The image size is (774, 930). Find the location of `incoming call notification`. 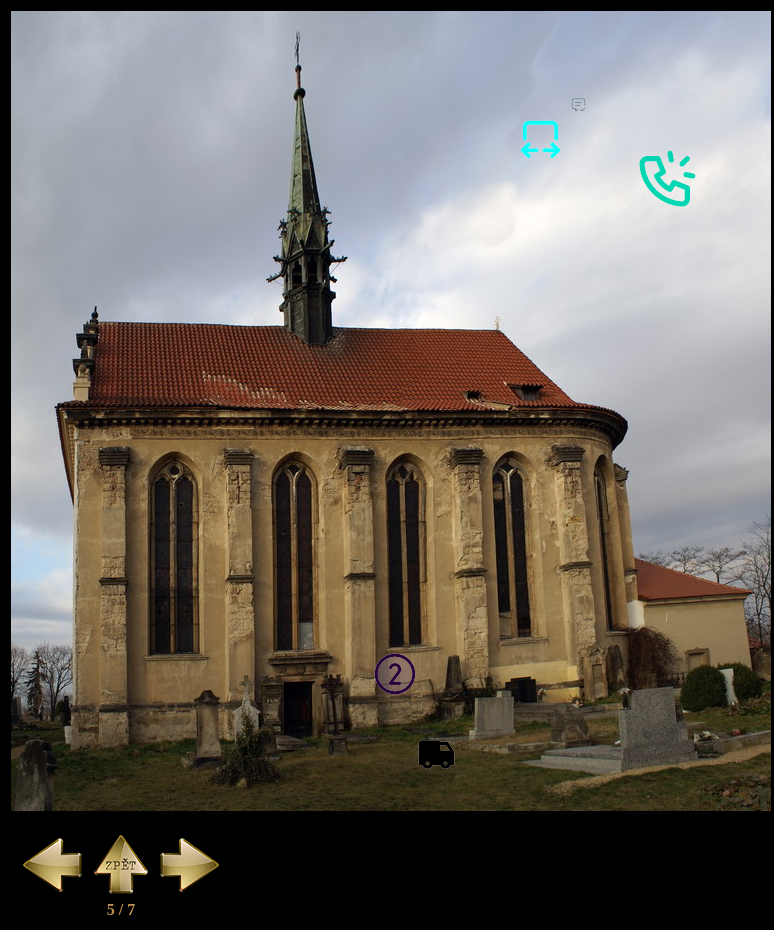

incoming call notification is located at coordinates (666, 180).